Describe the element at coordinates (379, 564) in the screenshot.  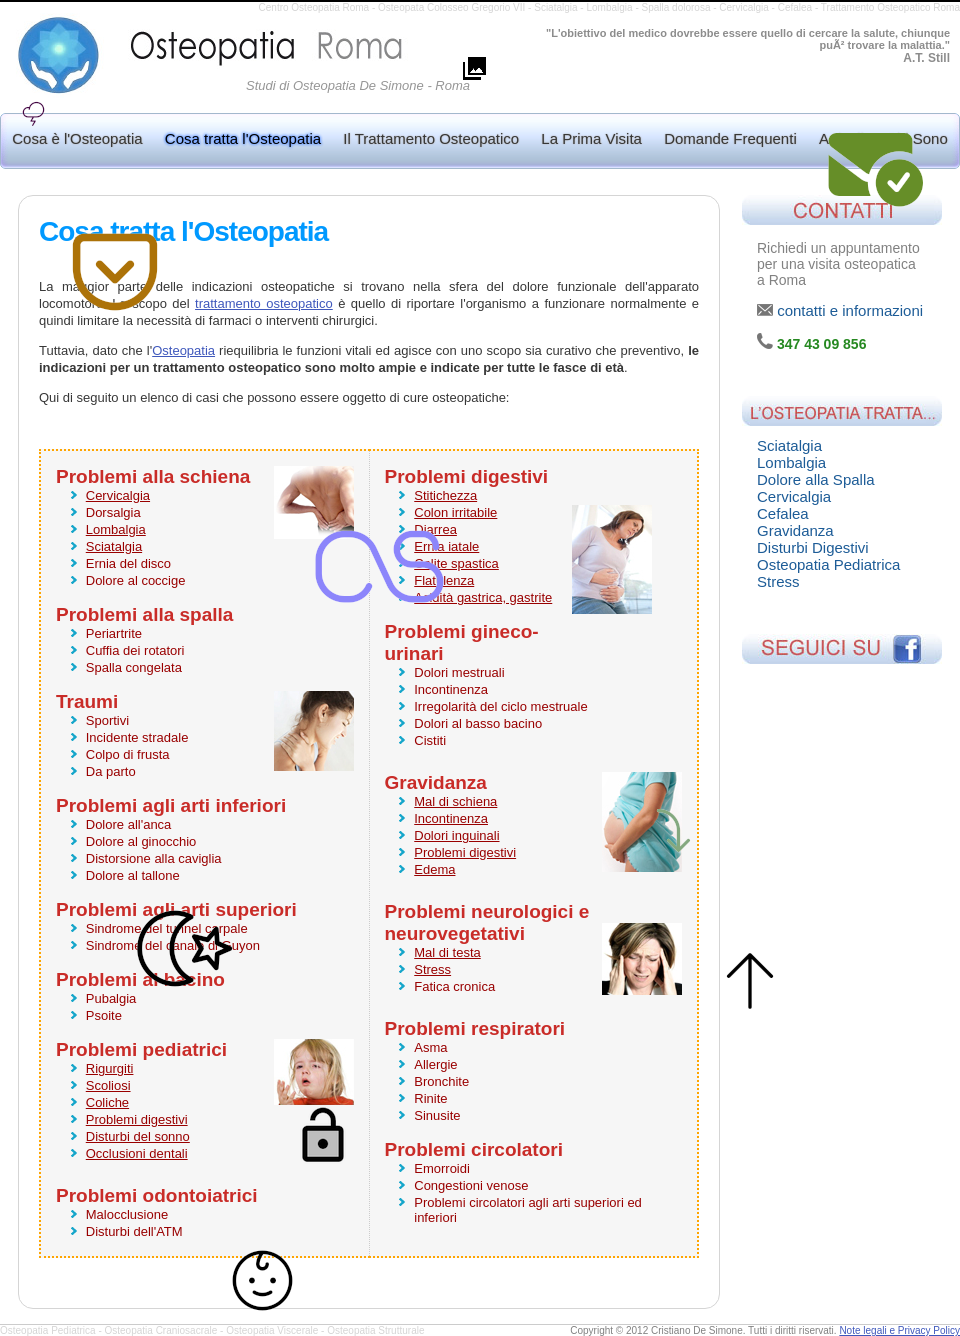
I see `connect to last.fm account` at that location.